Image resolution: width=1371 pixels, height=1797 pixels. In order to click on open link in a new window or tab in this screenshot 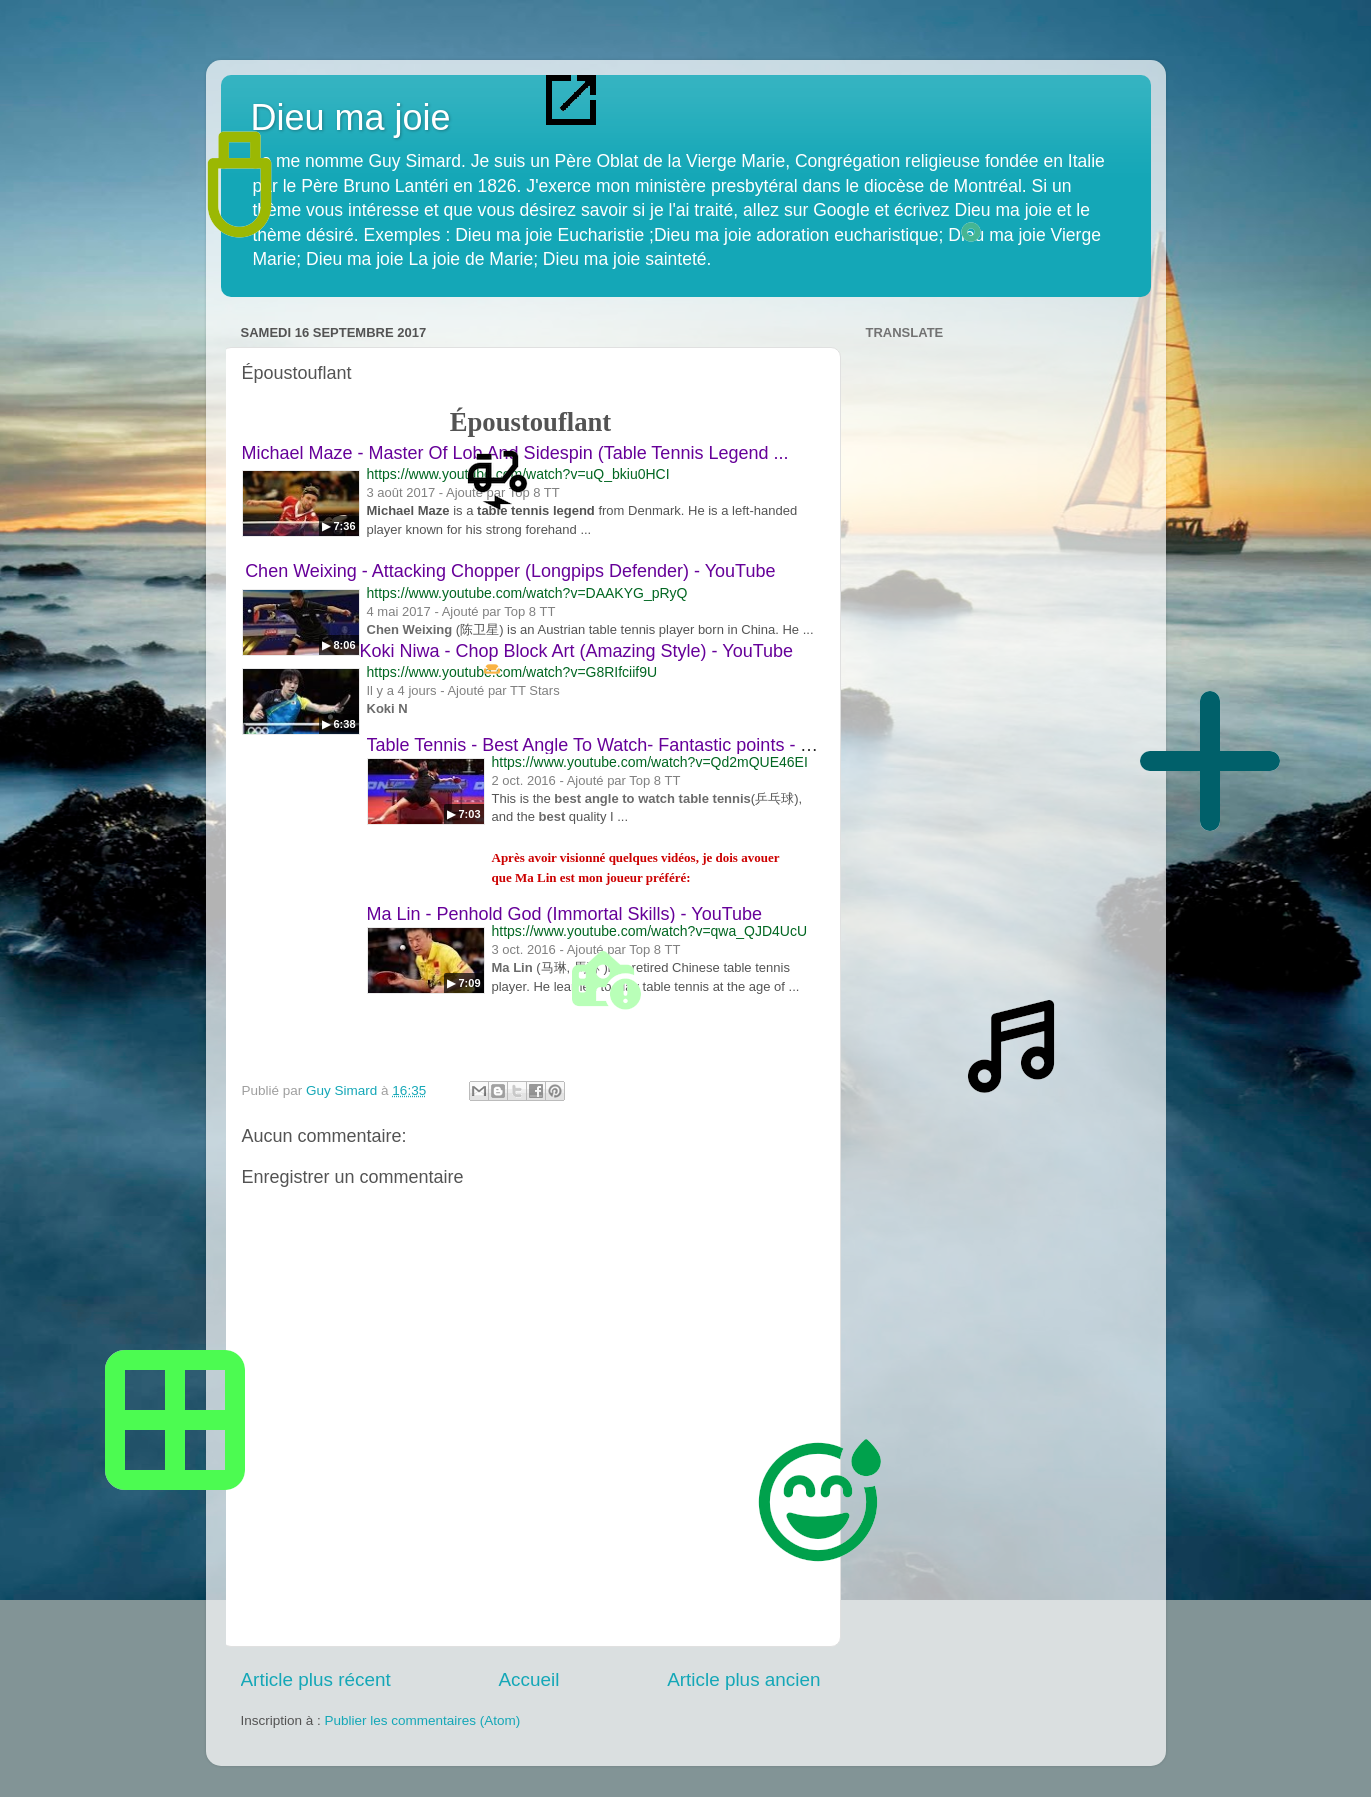, I will do `click(571, 100)`.